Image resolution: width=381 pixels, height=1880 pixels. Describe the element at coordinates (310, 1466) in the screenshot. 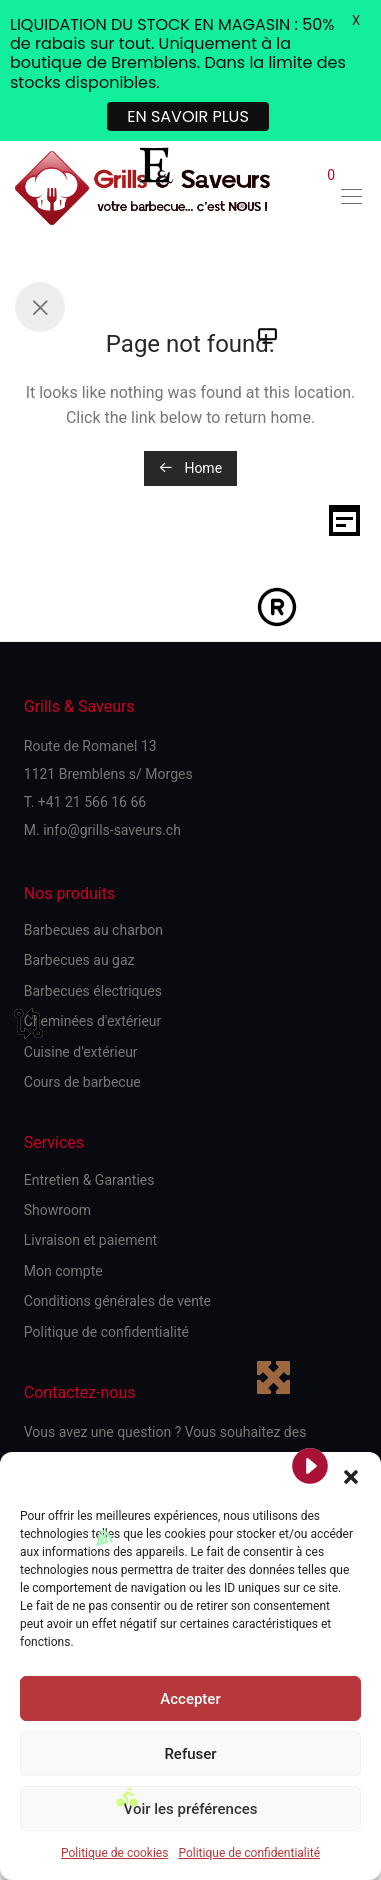

I see `play media or video content` at that location.